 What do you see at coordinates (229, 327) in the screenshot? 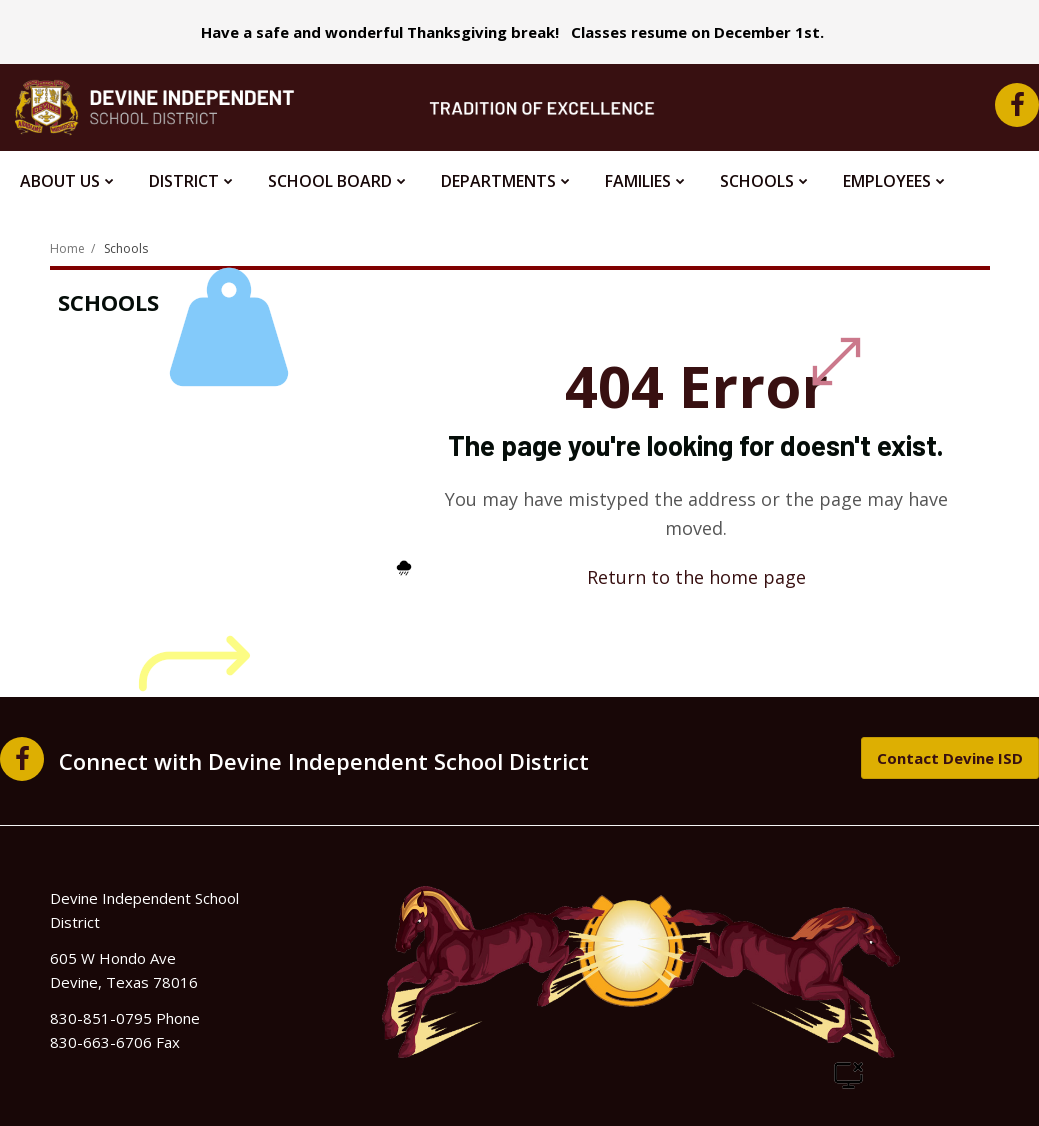
I see `adjust weight or mass settings` at bounding box center [229, 327].